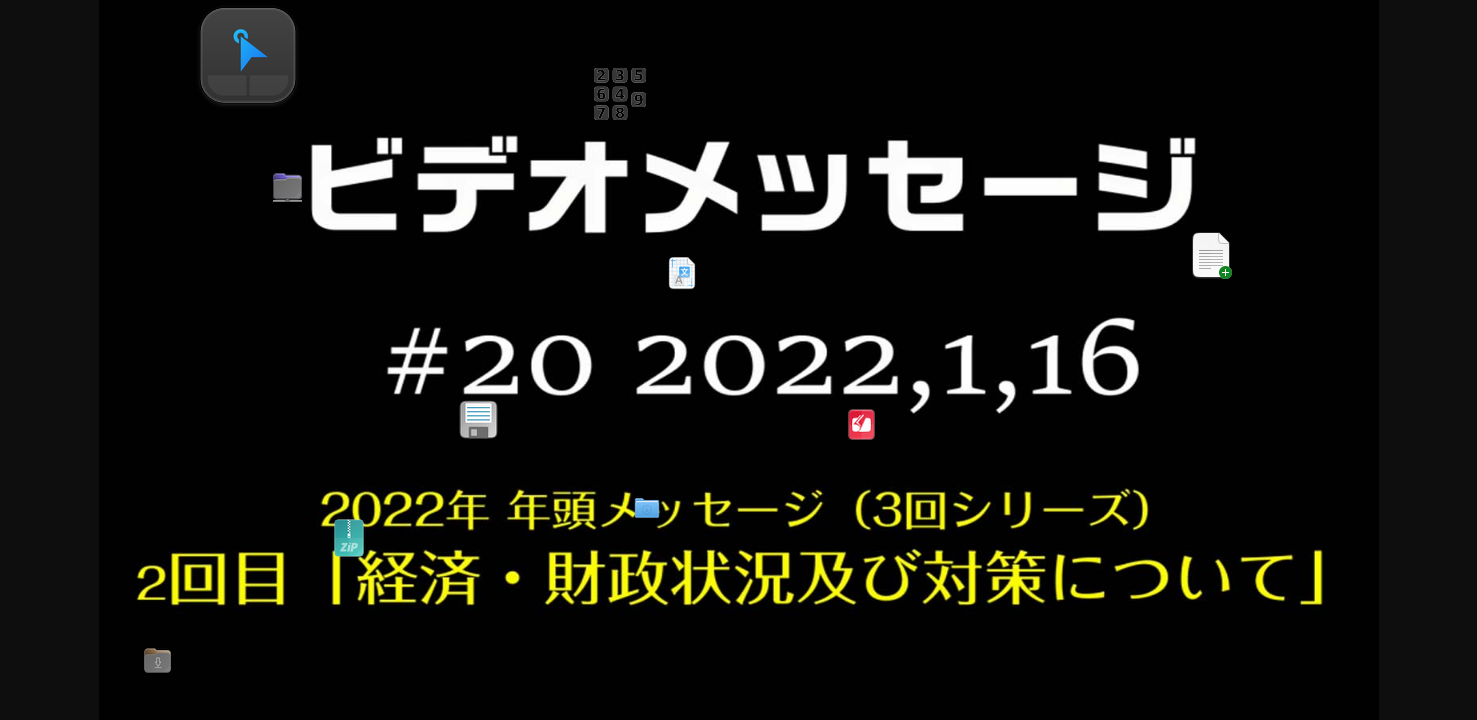  I want to click on access a remote or network folder, so click(287, 187).